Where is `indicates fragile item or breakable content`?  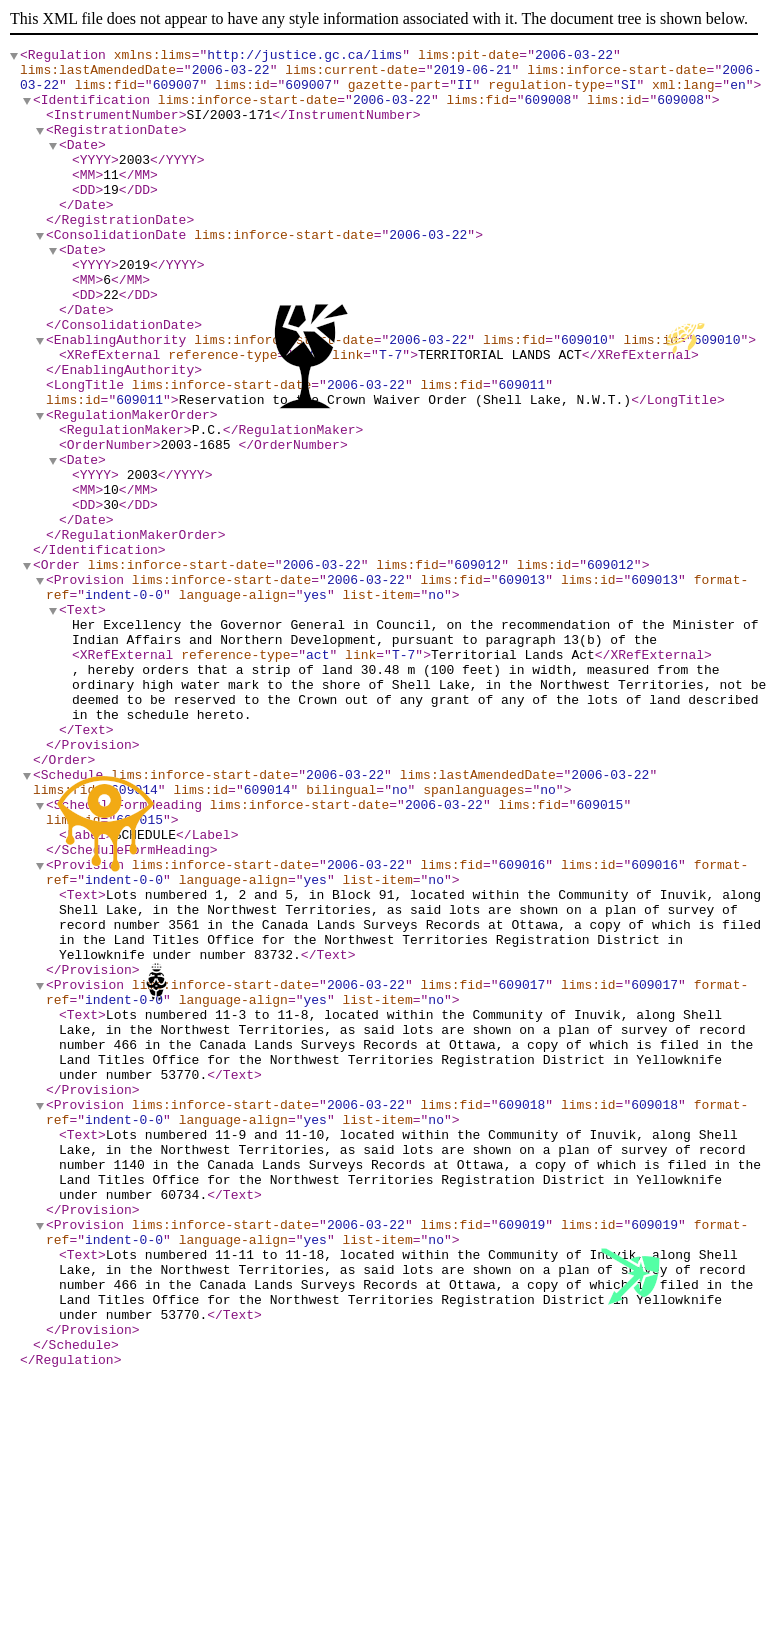
indicates fragile item or breakable content is located at coordinates (303, 356).